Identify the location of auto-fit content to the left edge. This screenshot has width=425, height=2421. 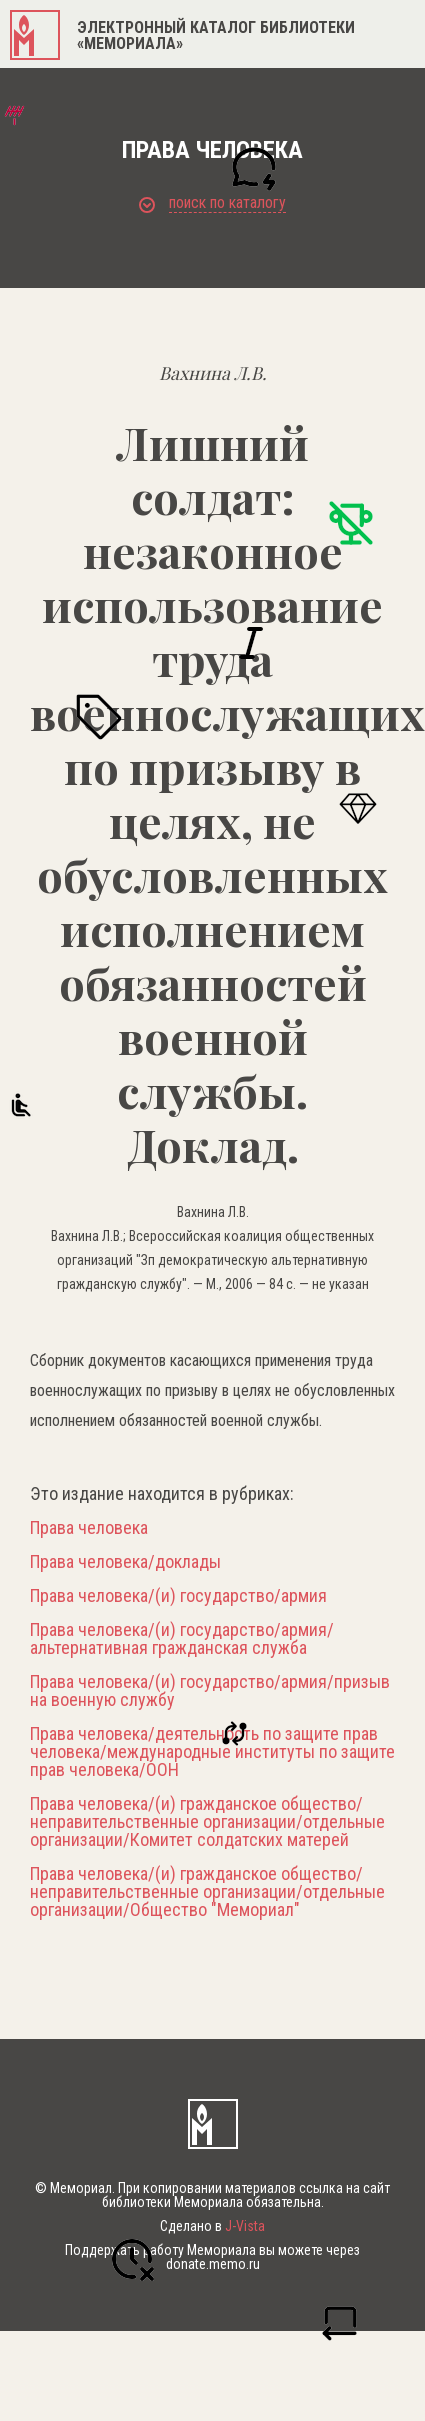
(340, 2322).